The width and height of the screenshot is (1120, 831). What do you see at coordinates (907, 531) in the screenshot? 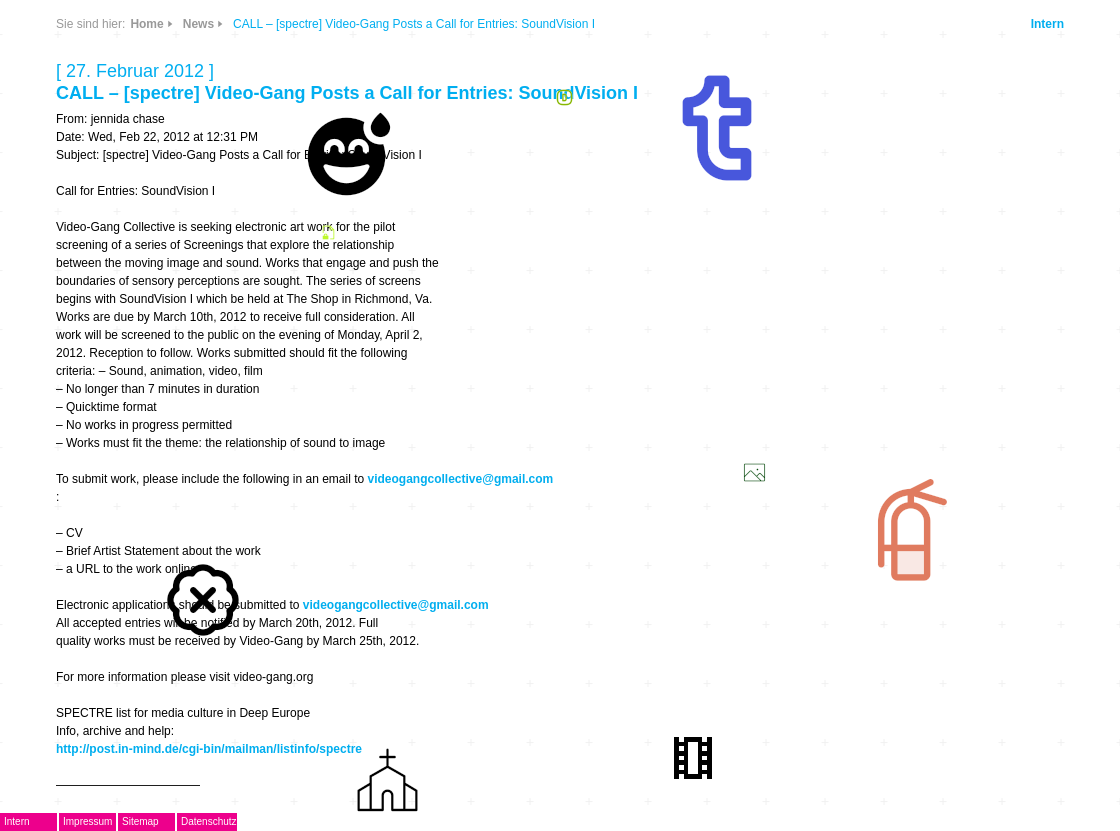
I see `access fire safety information` at bounding box center [907, 531].